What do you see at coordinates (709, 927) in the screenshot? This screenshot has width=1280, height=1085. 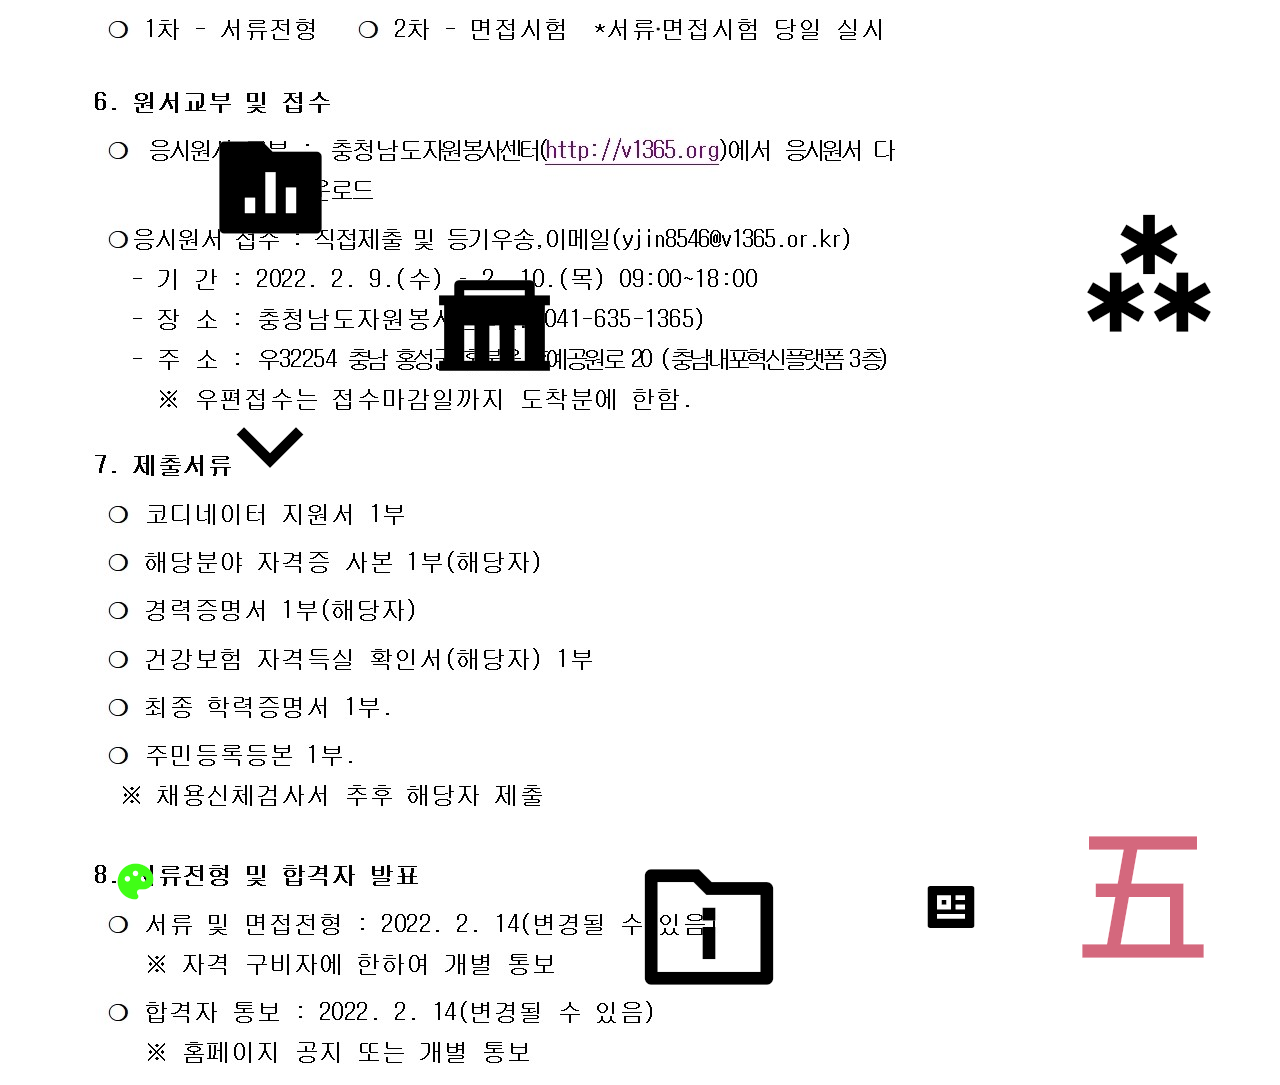 I see `view folder details or properties` at bounding box center [709, 927].